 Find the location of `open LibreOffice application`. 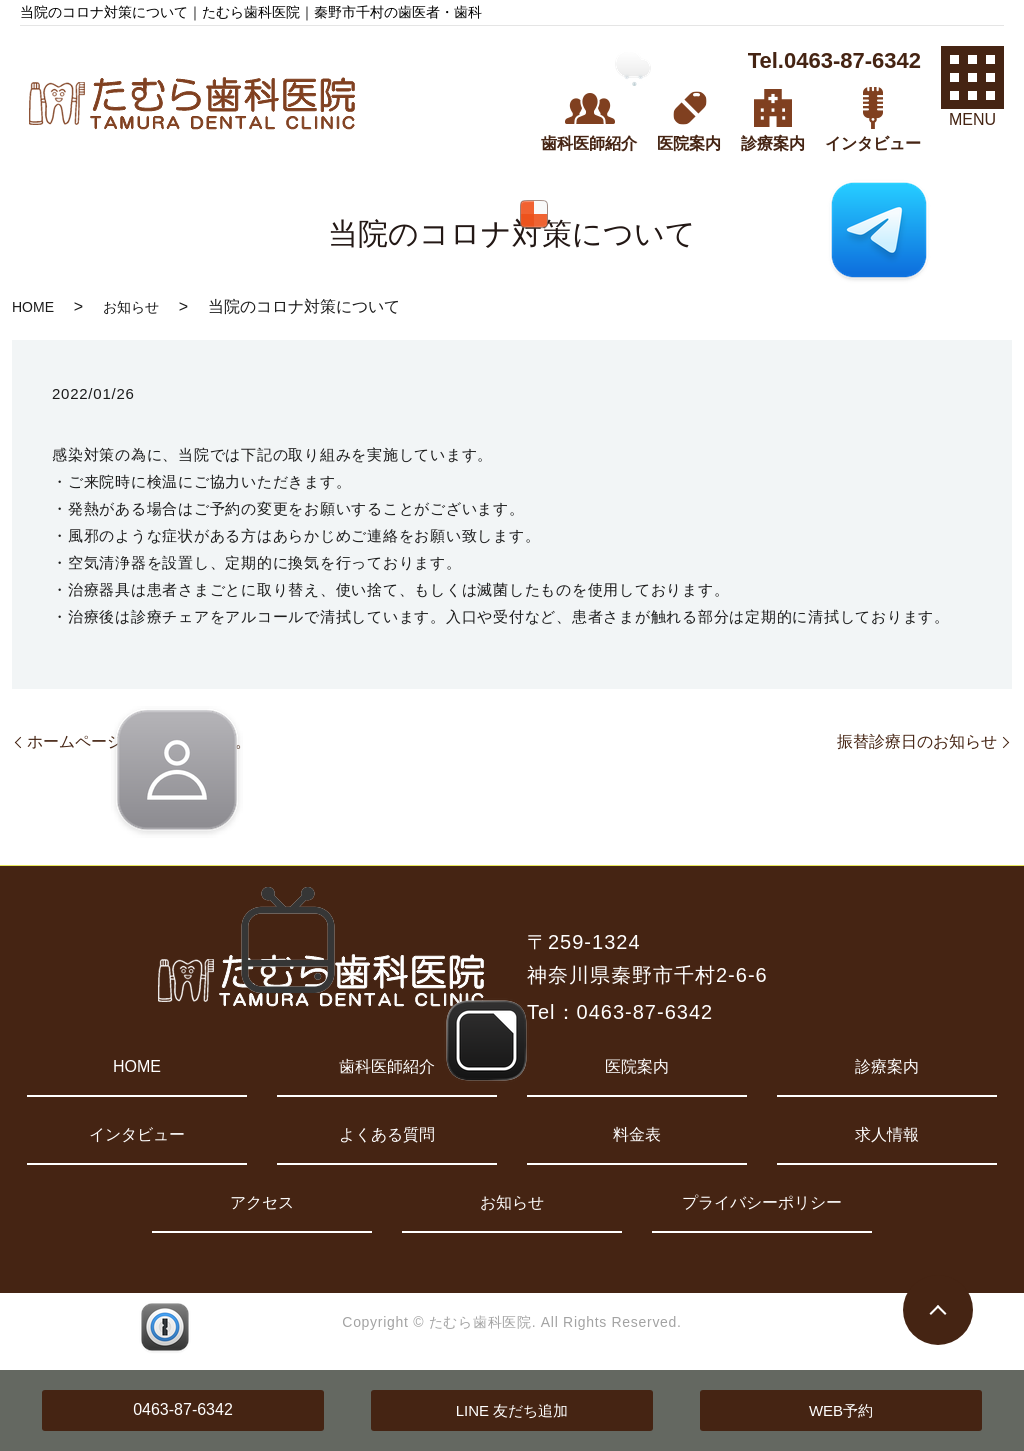

open LibreOffice application is located at coordinates (486, 1040).